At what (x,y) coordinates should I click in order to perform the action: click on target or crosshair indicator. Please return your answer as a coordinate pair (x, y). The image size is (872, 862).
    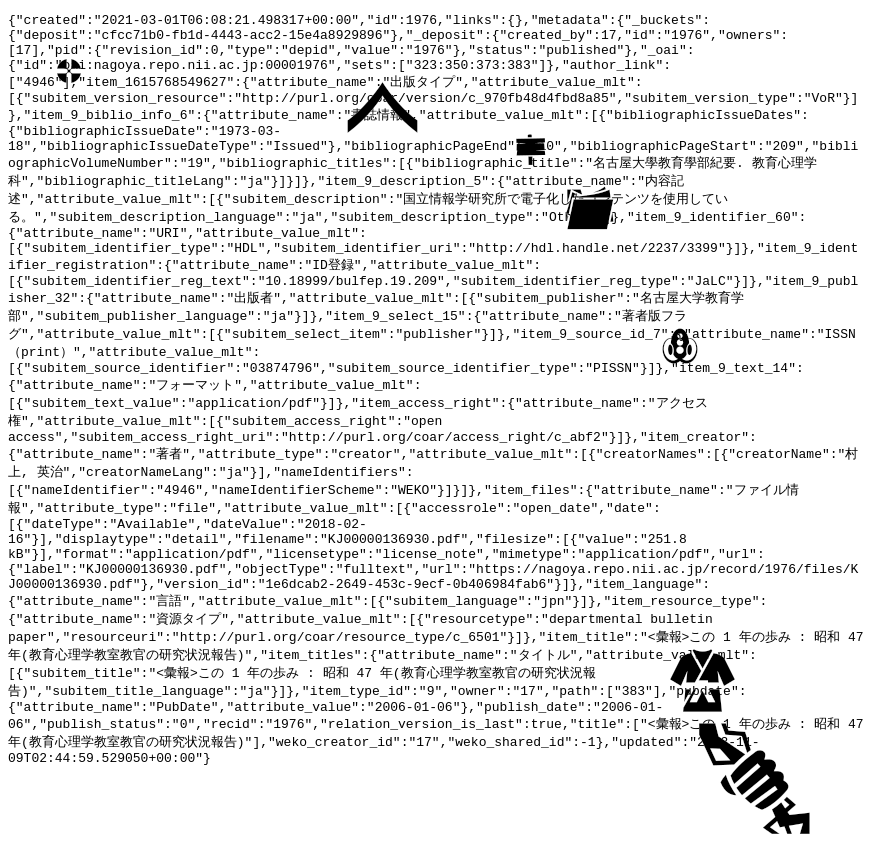
    Looking at the image, I should click on (69, 71).